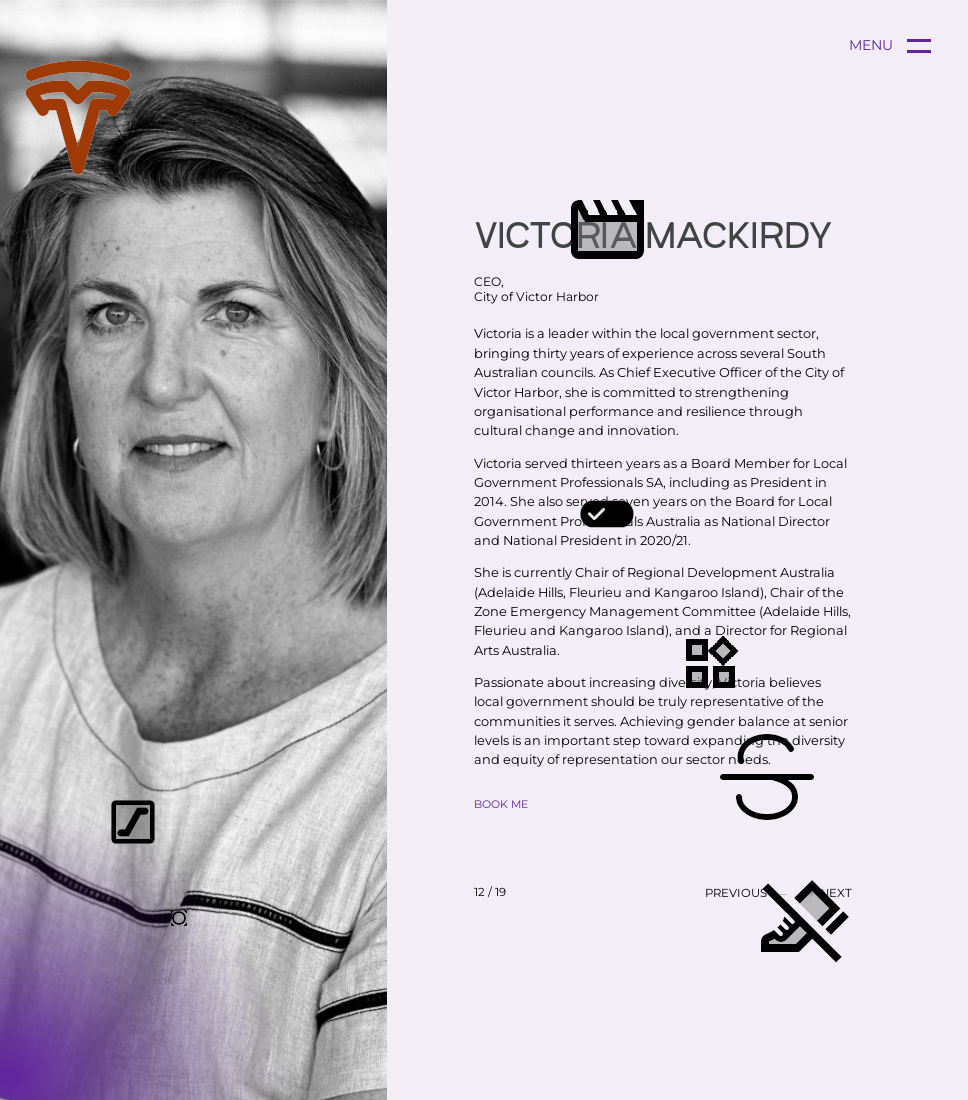 Image resolution: width=968 pixels, height=1100 pixels. What do you see at coordinates (78, 116) in the screenshot?
I see `Tesla brand logo` at bounding box center [78, 116].